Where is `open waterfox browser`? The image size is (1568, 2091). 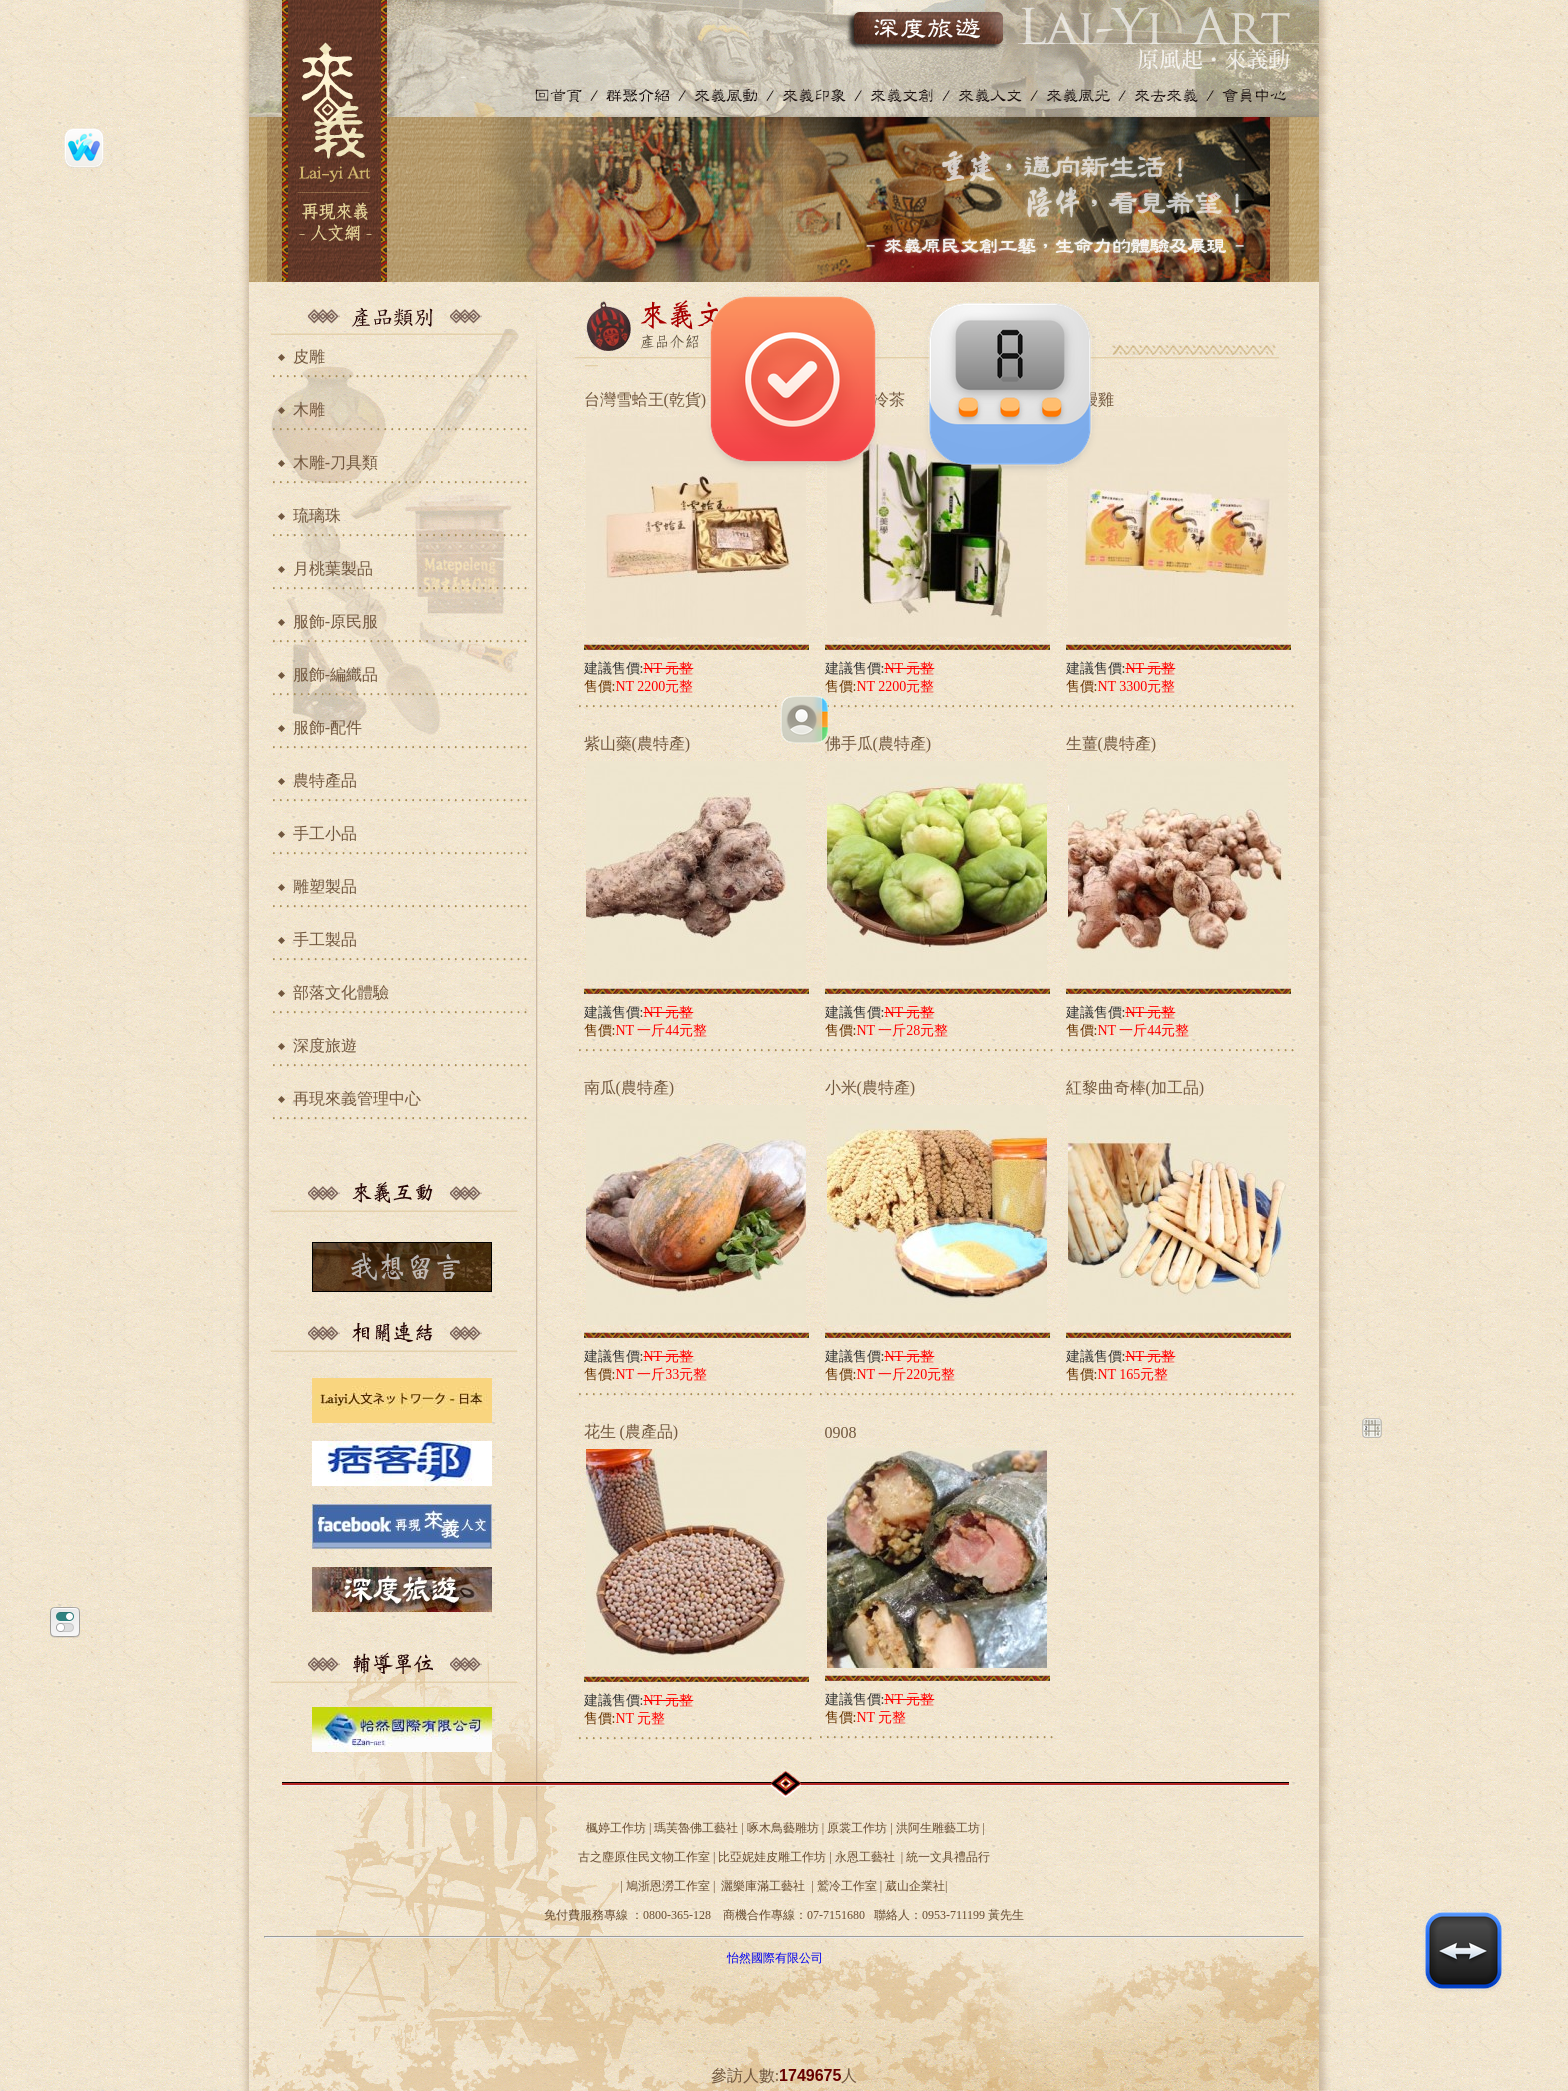
open waterfox browser is located at coordinates (84, 148).